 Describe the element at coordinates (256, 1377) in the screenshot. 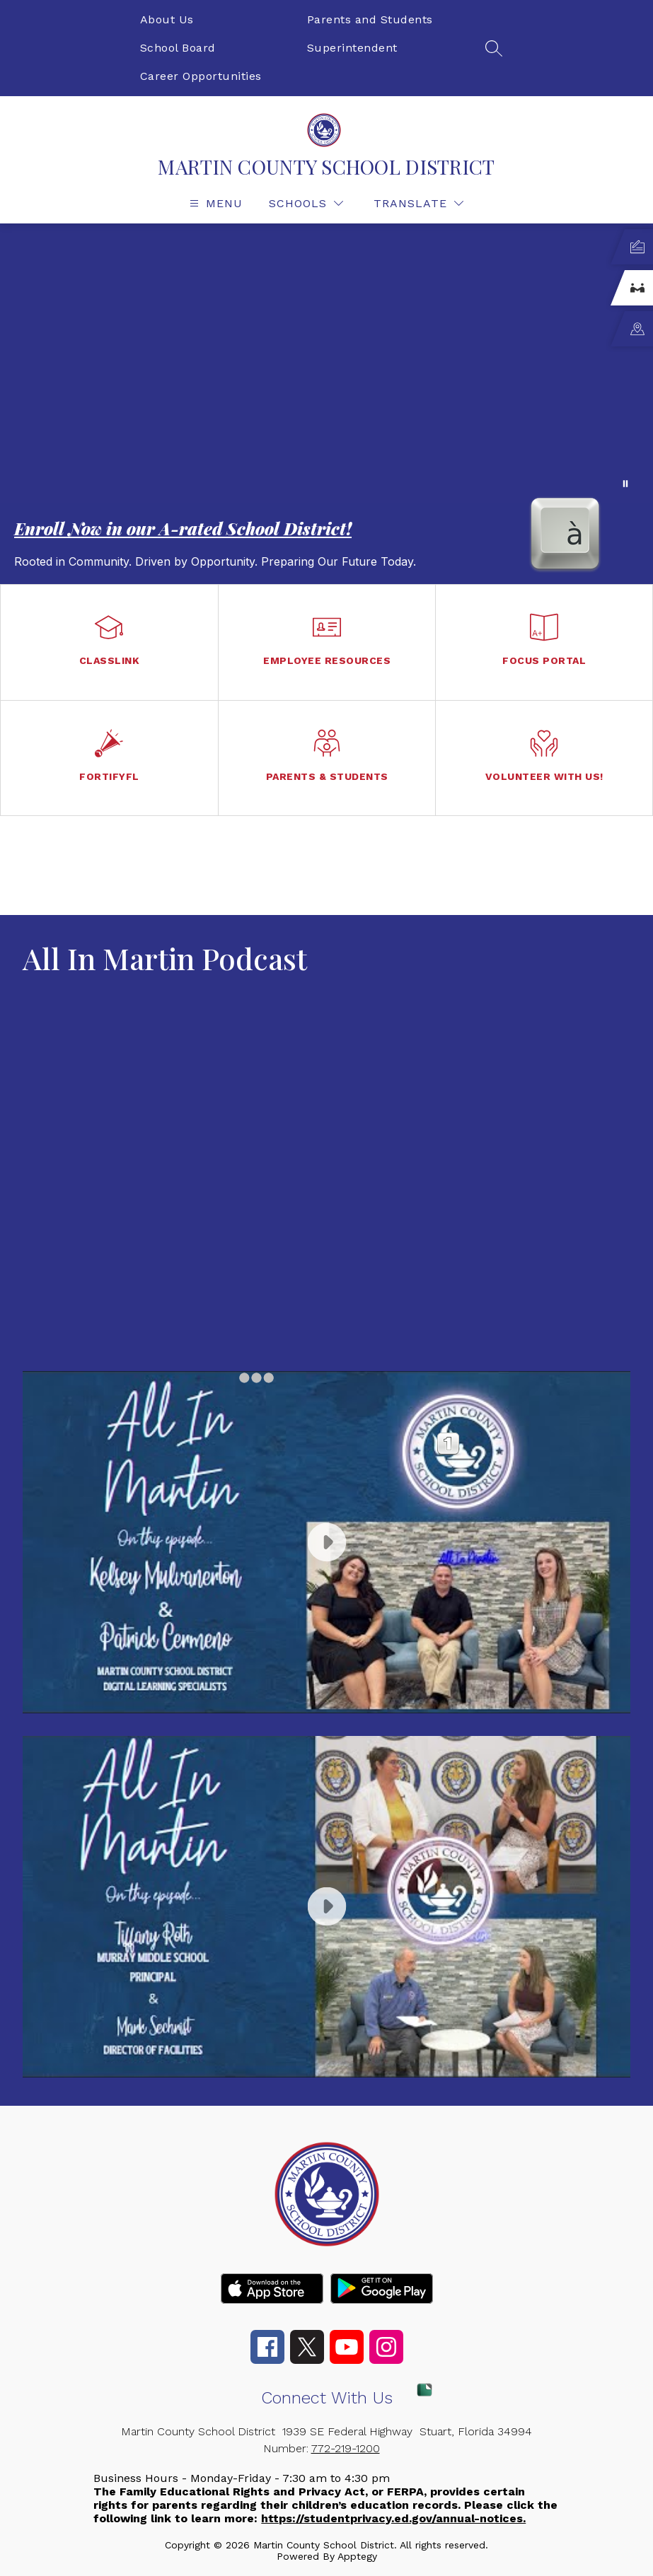

I see `content is loading` at that location.